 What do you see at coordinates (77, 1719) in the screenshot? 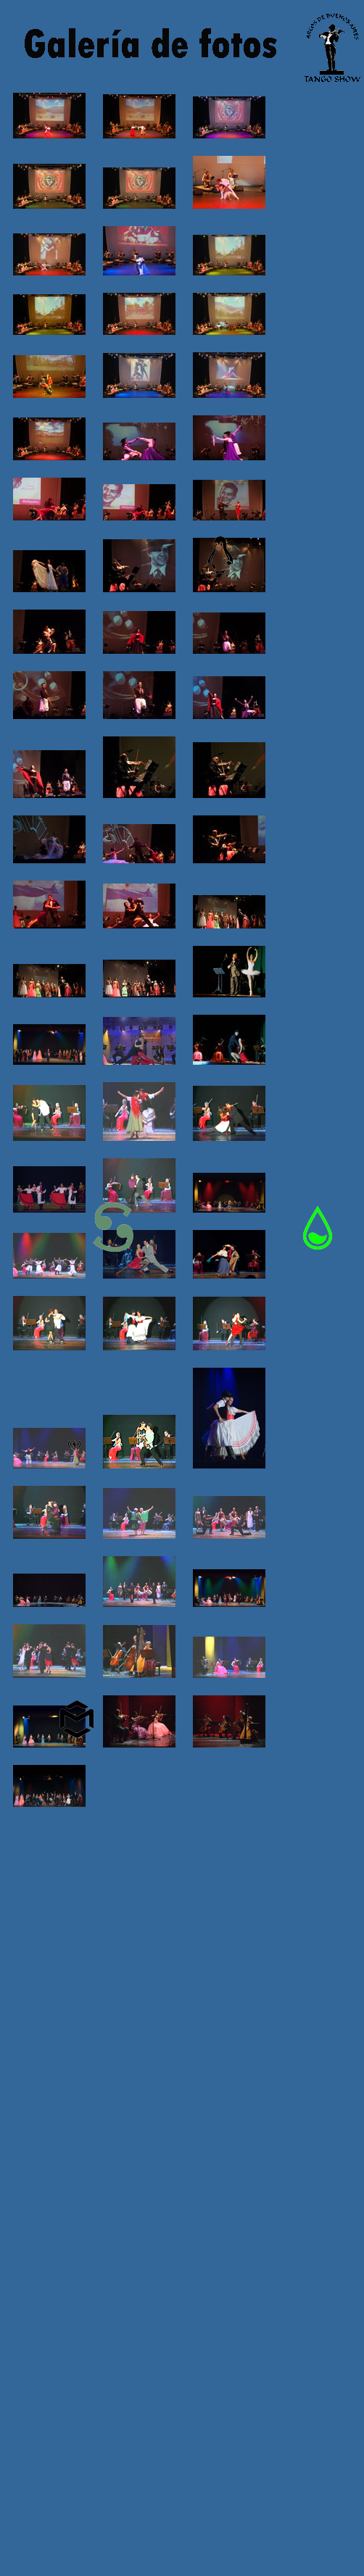
I see `mailtrap email testing service logo` at bounding box center [77, 1719].